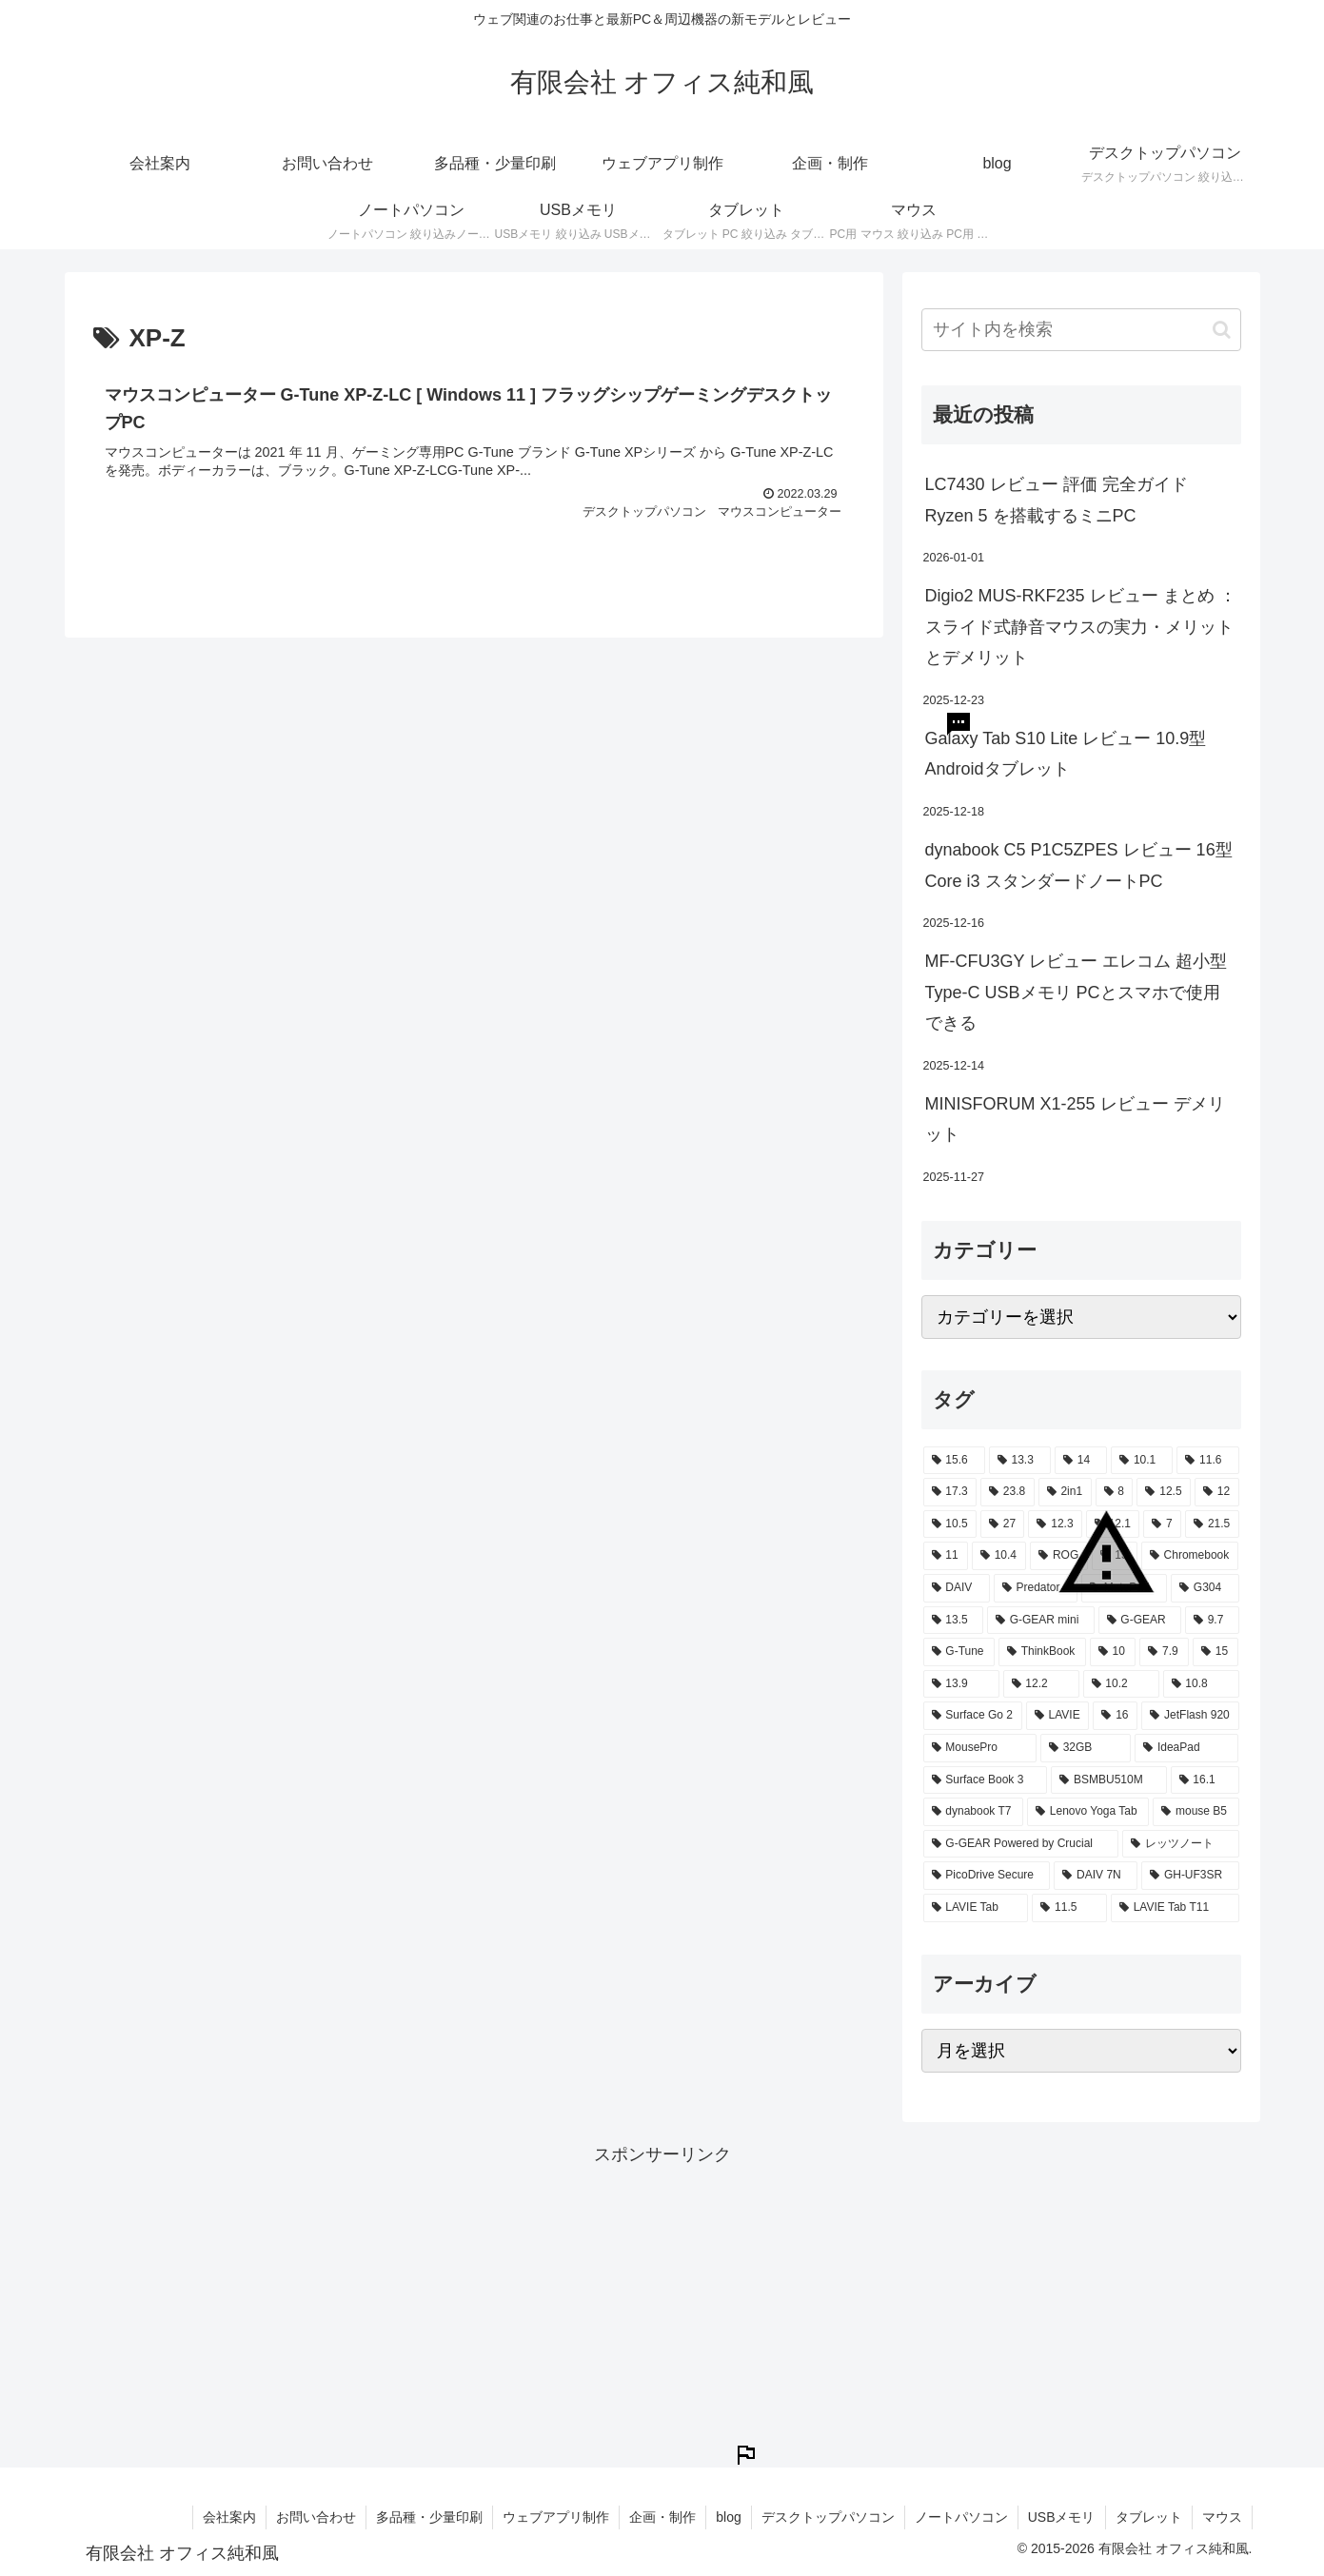 This screenshot has height=2576, width=1324. Describe the element at coordinates (745, 2454) in the screenshot. I see `flag or bookmark an item for later` at that location.